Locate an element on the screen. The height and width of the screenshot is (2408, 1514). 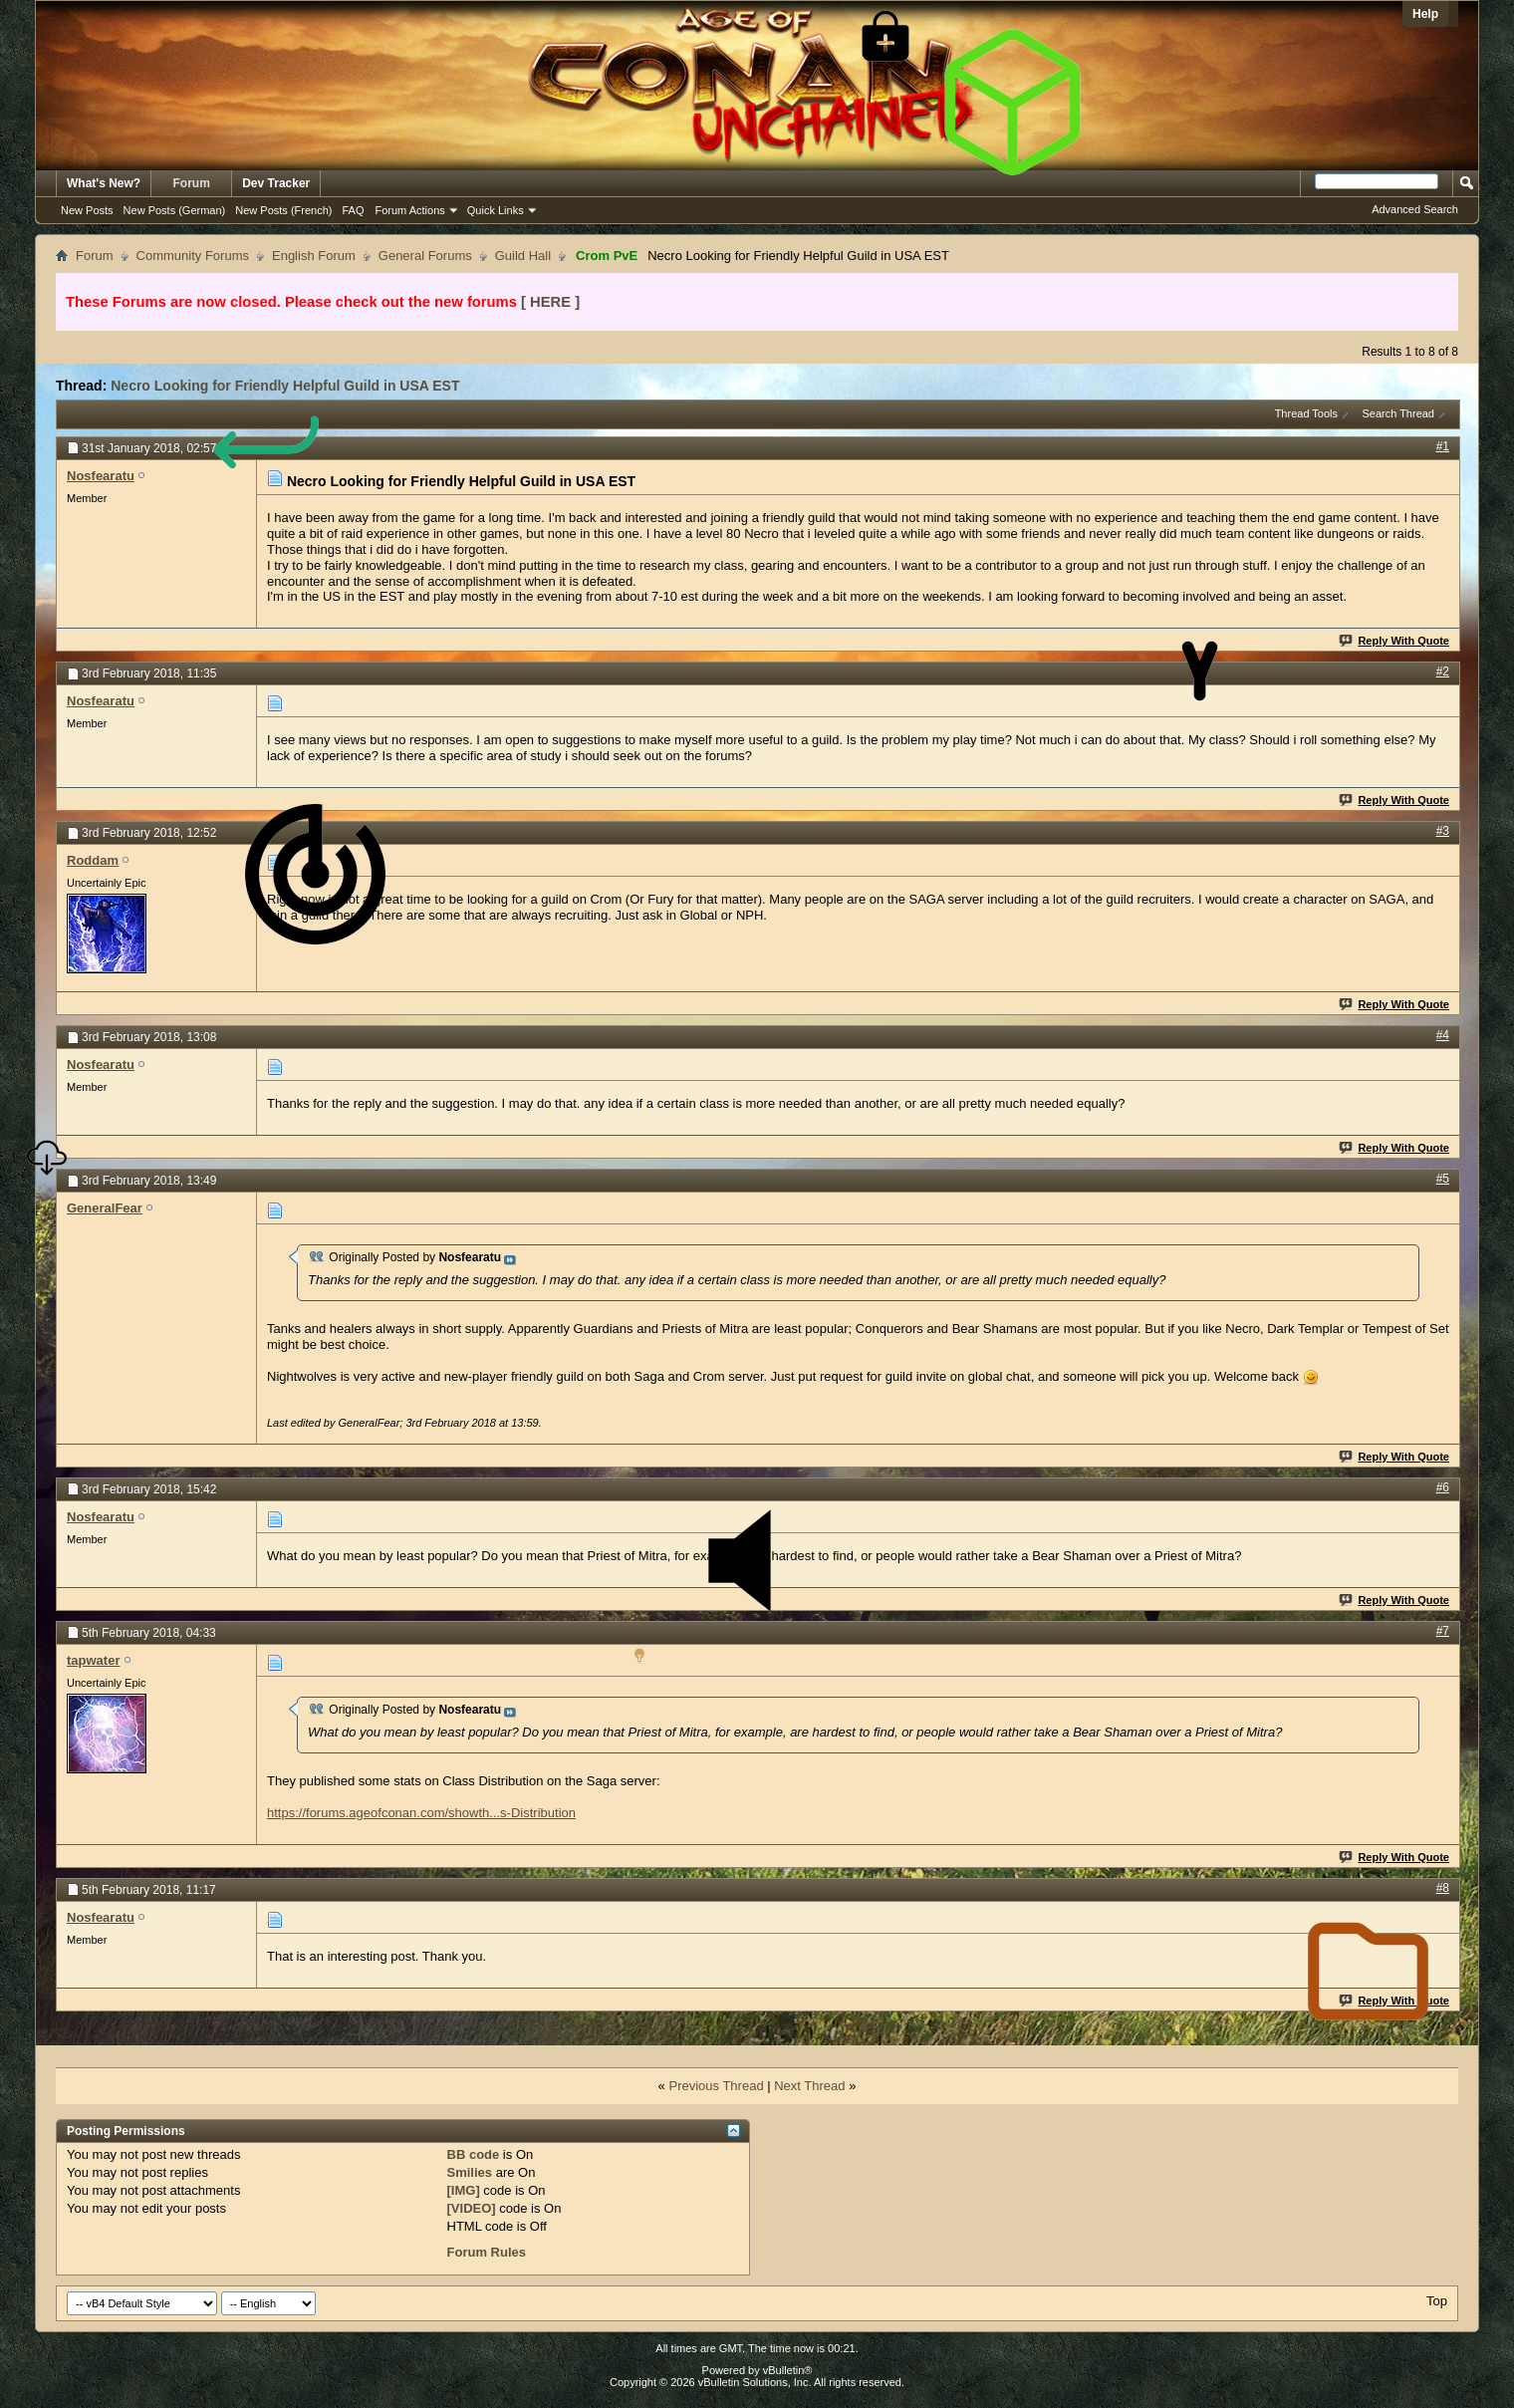
access tips or suggestions is located at coordinates (639, 1656).